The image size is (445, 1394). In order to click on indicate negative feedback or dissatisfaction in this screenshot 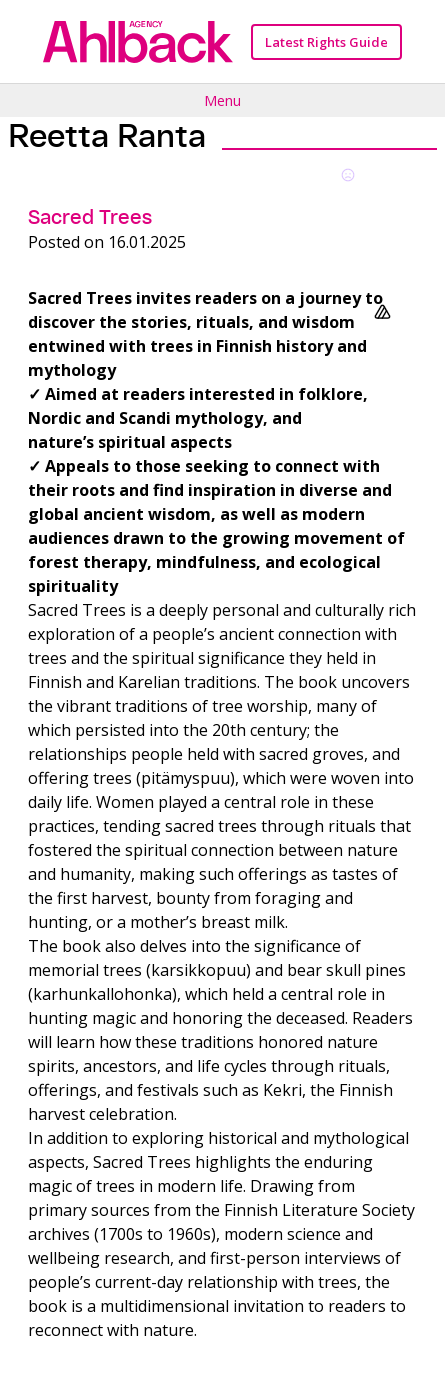, I will do `click(348, 175)`.